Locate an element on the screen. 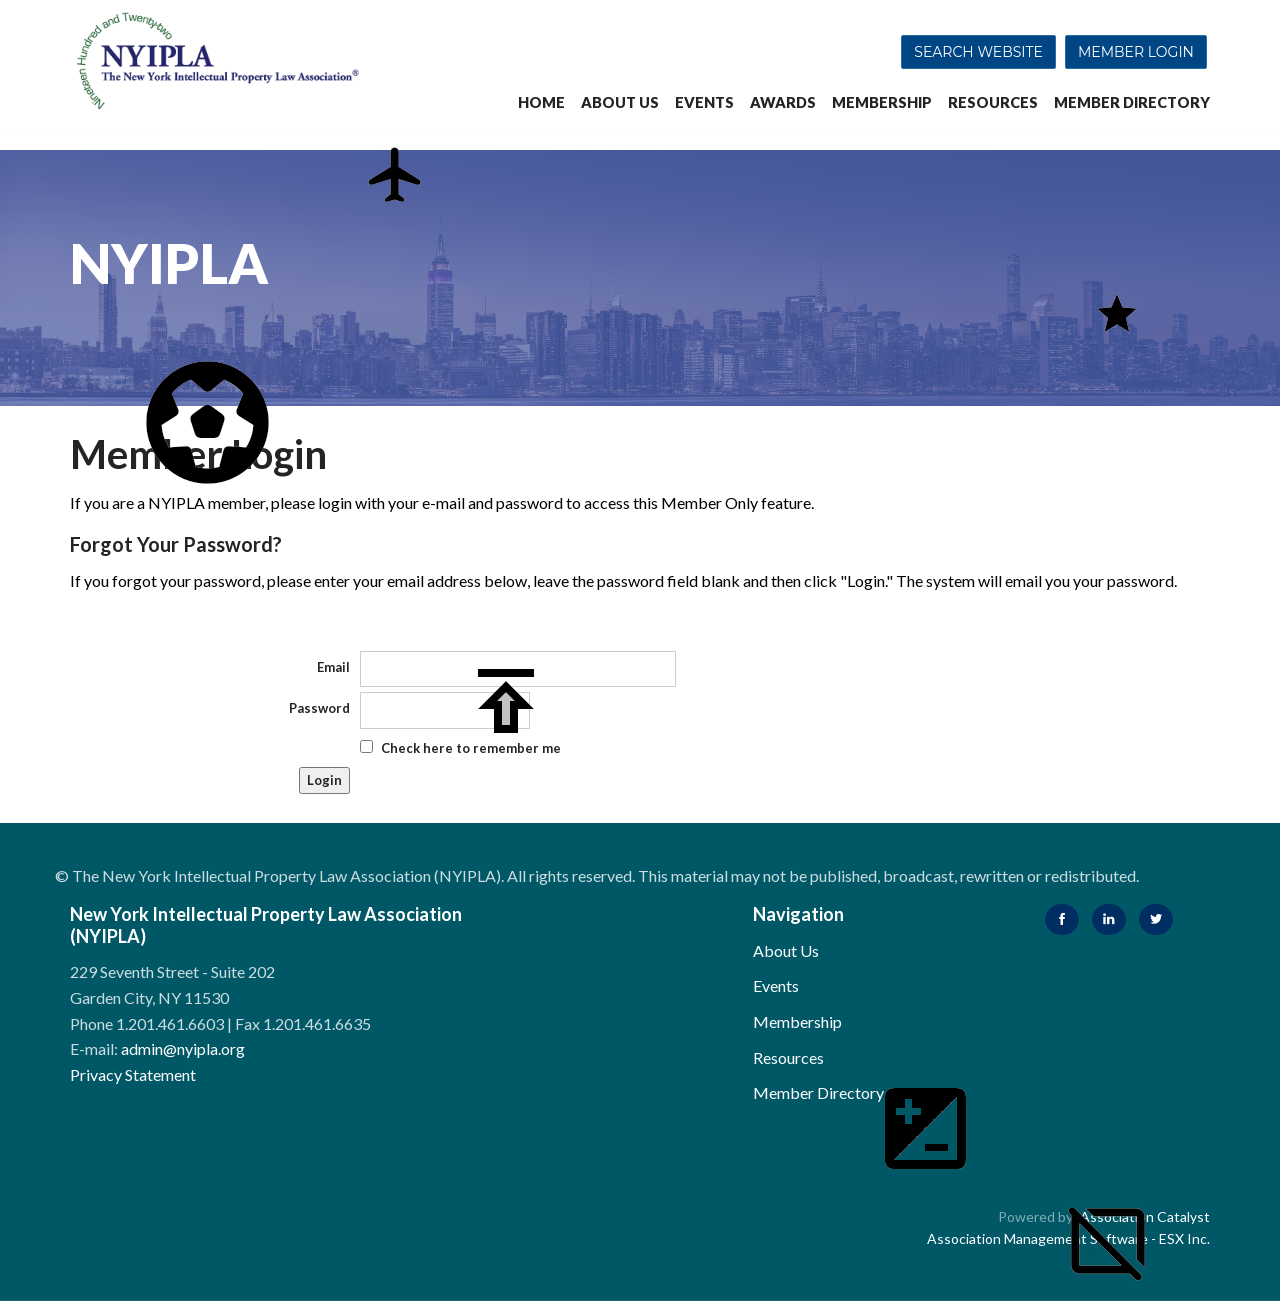 Image resolution: width=1280 pixels, height=1301 pixels. publish or upload content is located at coordinates (506, 701).